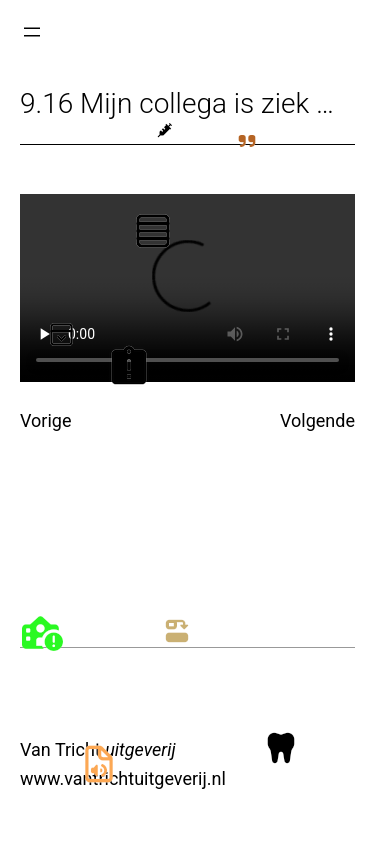 This screenshot has width=375, height=858. Describe the element at coordinates (177, 631) in the screenshot. I see `view successor node in a flowchart or diagram` at that location.